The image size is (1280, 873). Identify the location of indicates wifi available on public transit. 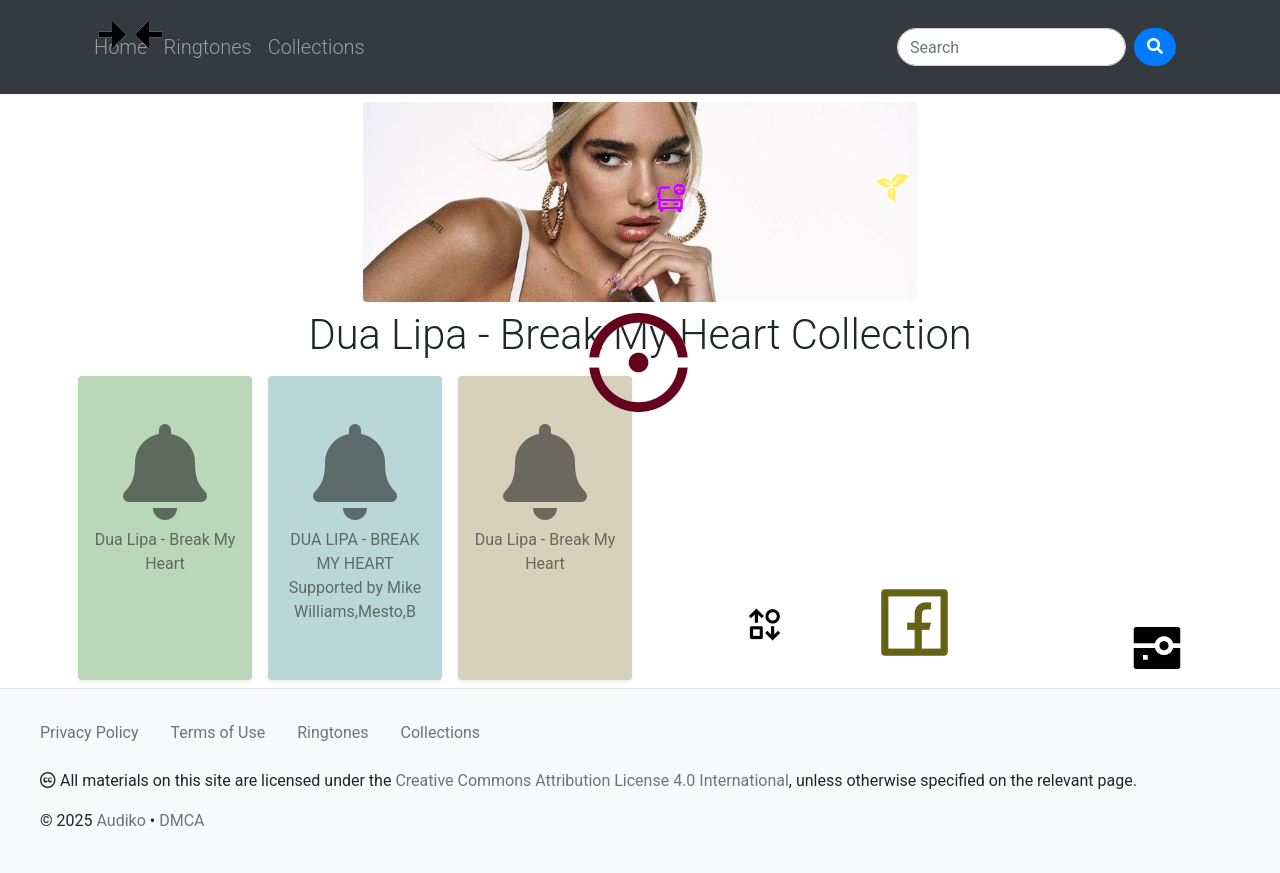
(670, 198).